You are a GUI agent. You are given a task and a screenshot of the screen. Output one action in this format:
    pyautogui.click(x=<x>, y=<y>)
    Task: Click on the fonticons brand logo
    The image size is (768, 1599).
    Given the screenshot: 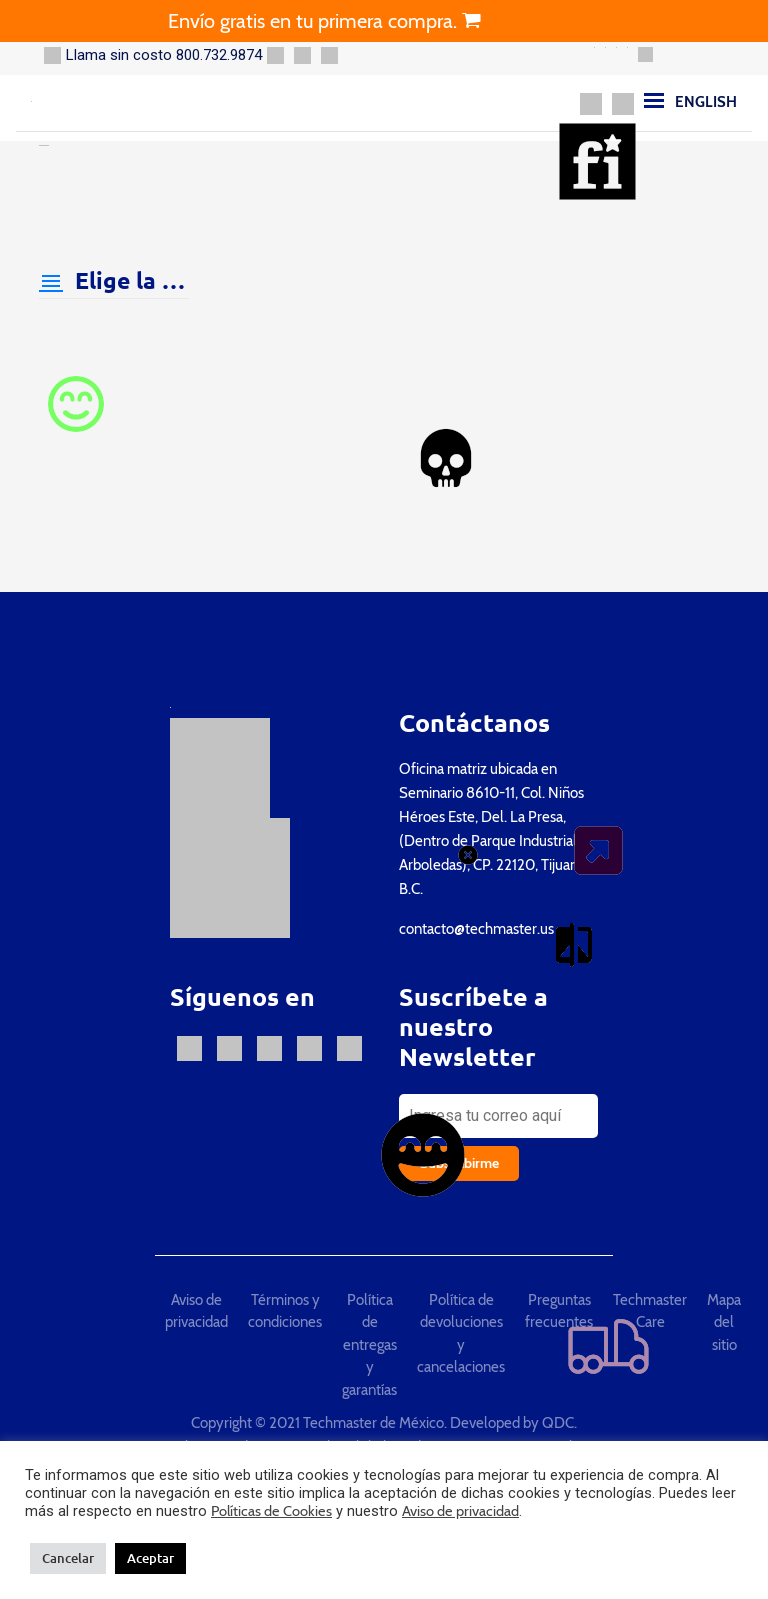 What is the action you would take?
    pyautogui.click(x=597, y=161)
    